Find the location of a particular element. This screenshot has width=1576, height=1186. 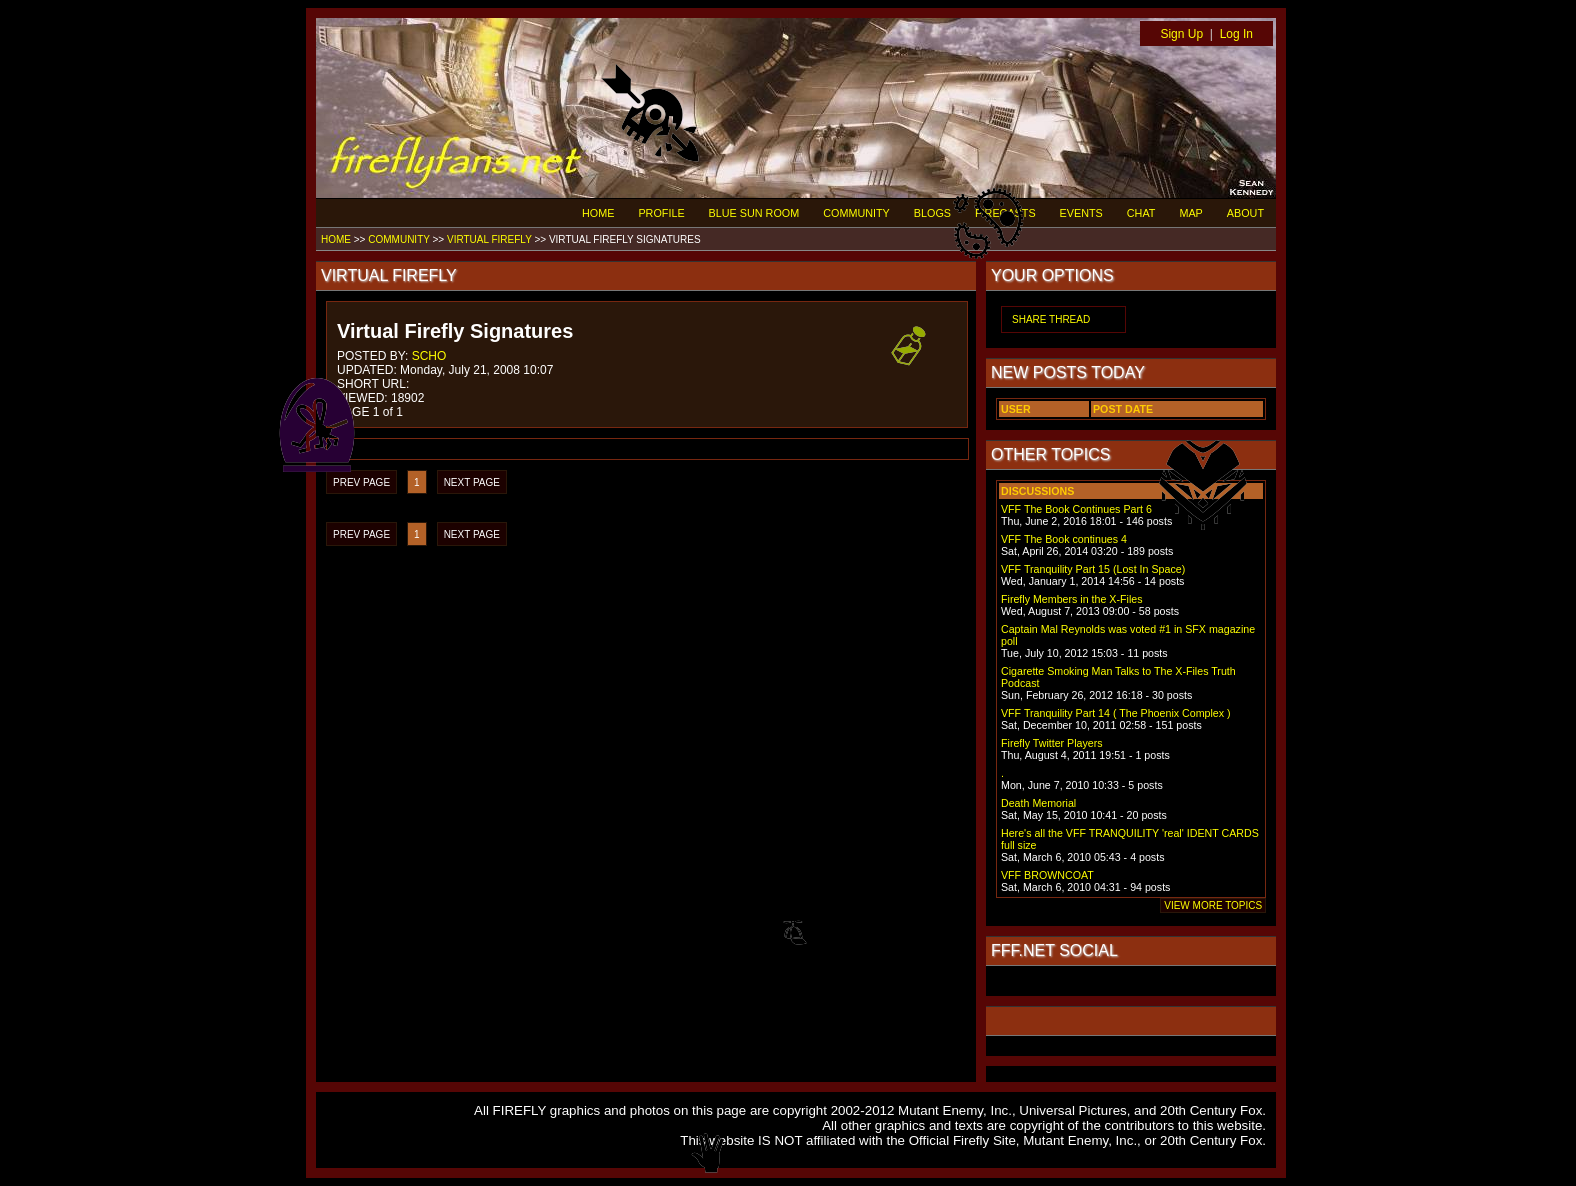

skull pierced by arrow achievement or trophy is located at coordinates (650, 112).